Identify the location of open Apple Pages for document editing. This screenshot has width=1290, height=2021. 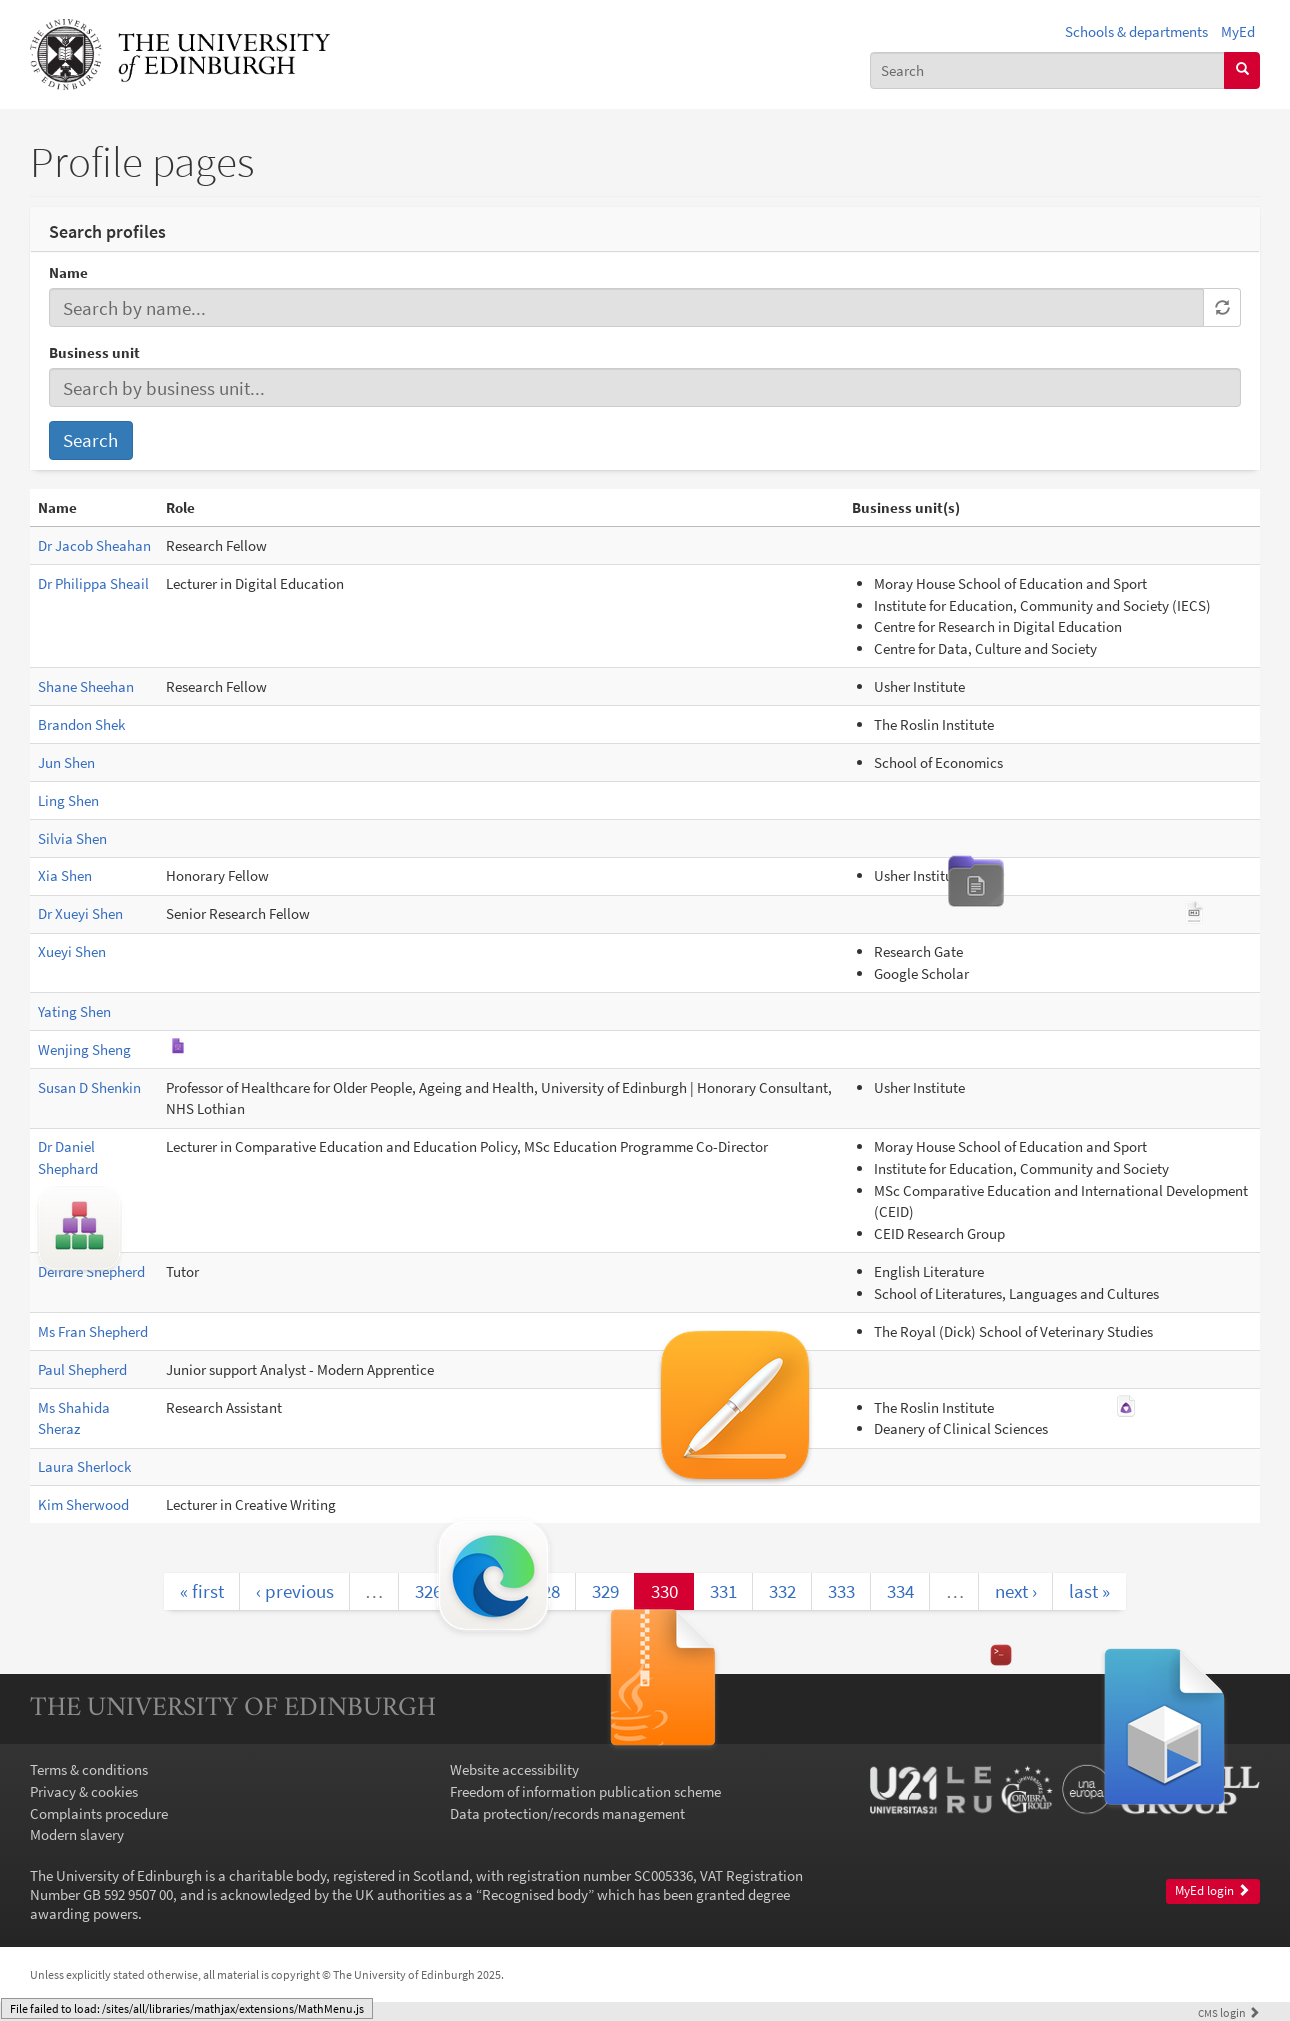
(735, 1405).